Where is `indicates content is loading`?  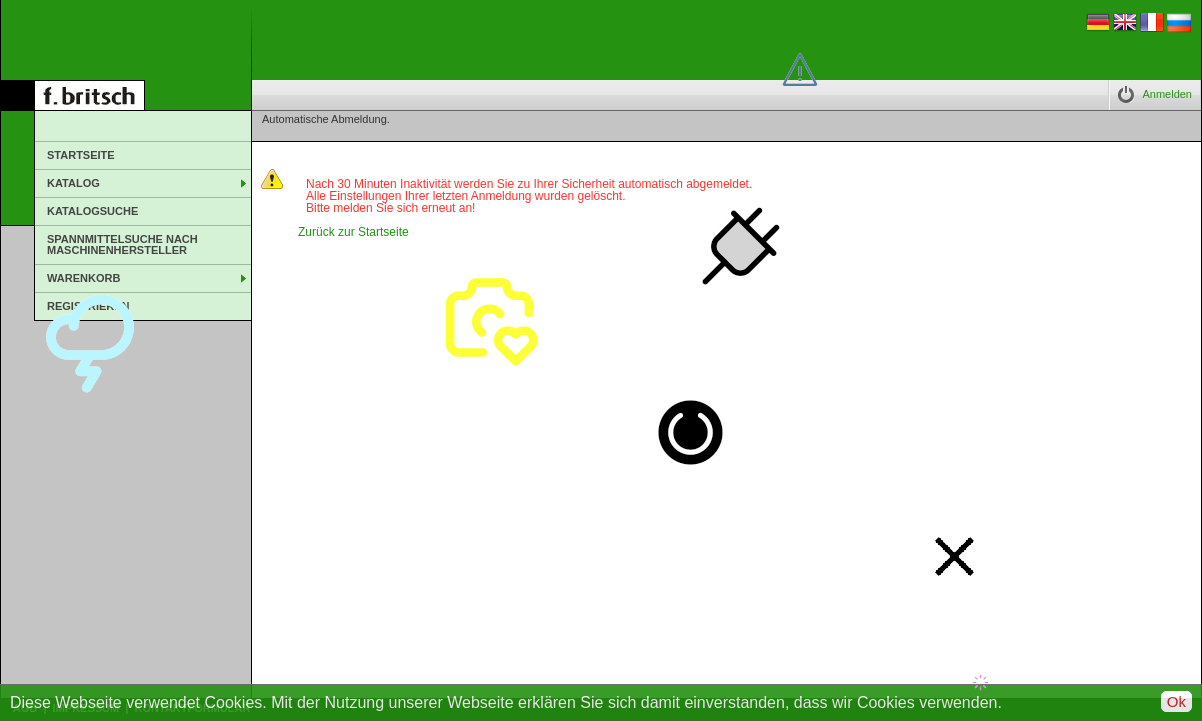
indicates content is loading is located at coordinates (980, 682).